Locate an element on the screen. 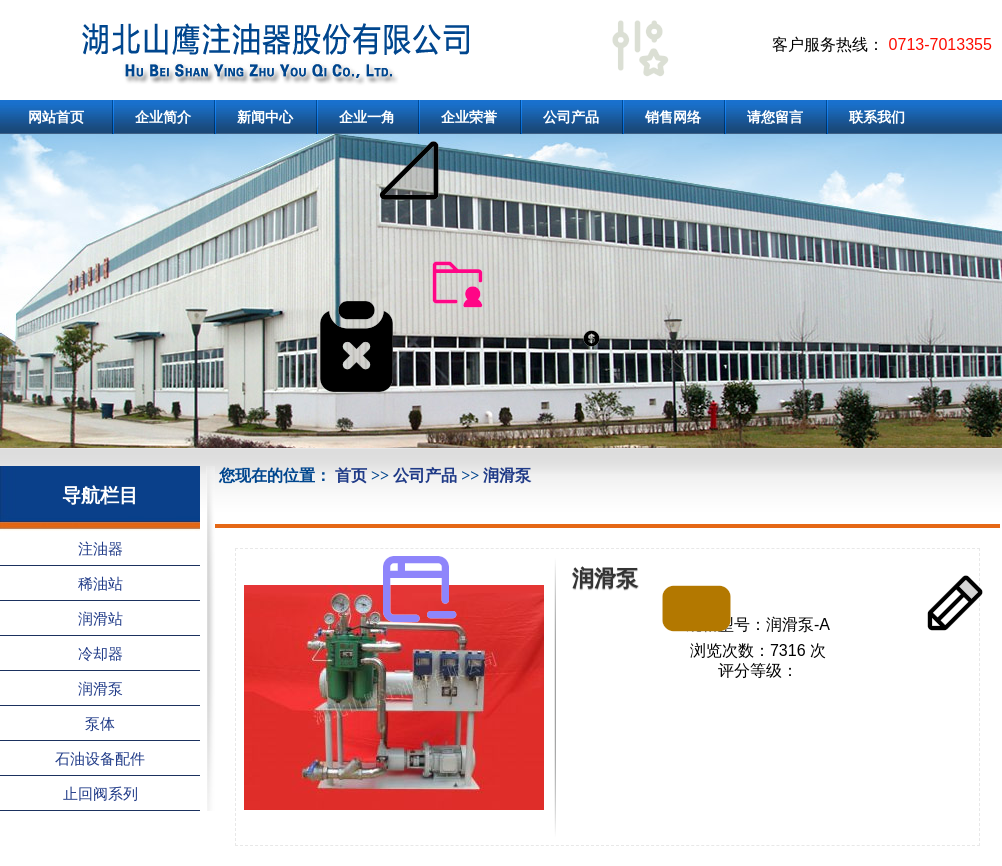 Image resolution: width=1002 pixels, height=866 pixels. access user-specific files and documents is located at coordinates (457, 282).